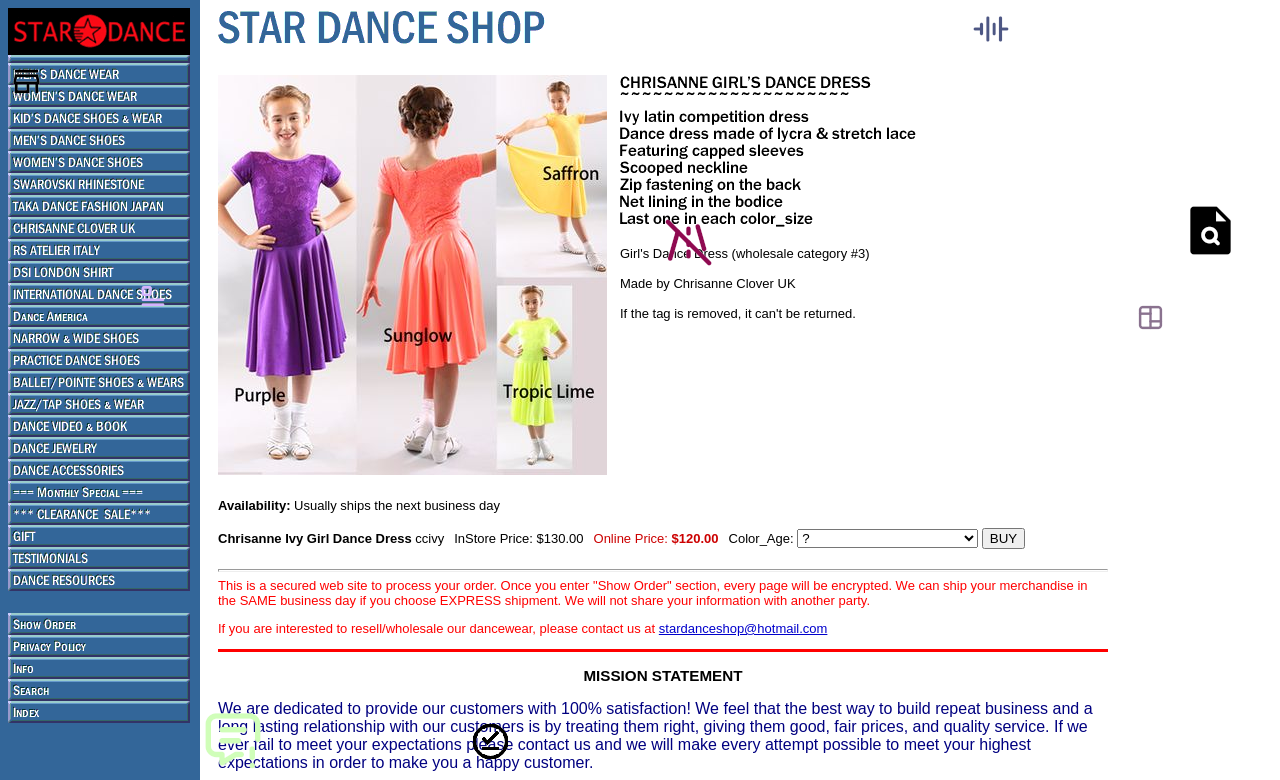 Image resolution: width=1280 pixels, height=780 pixels. I want to click on search within a document, so click(1210, 230).